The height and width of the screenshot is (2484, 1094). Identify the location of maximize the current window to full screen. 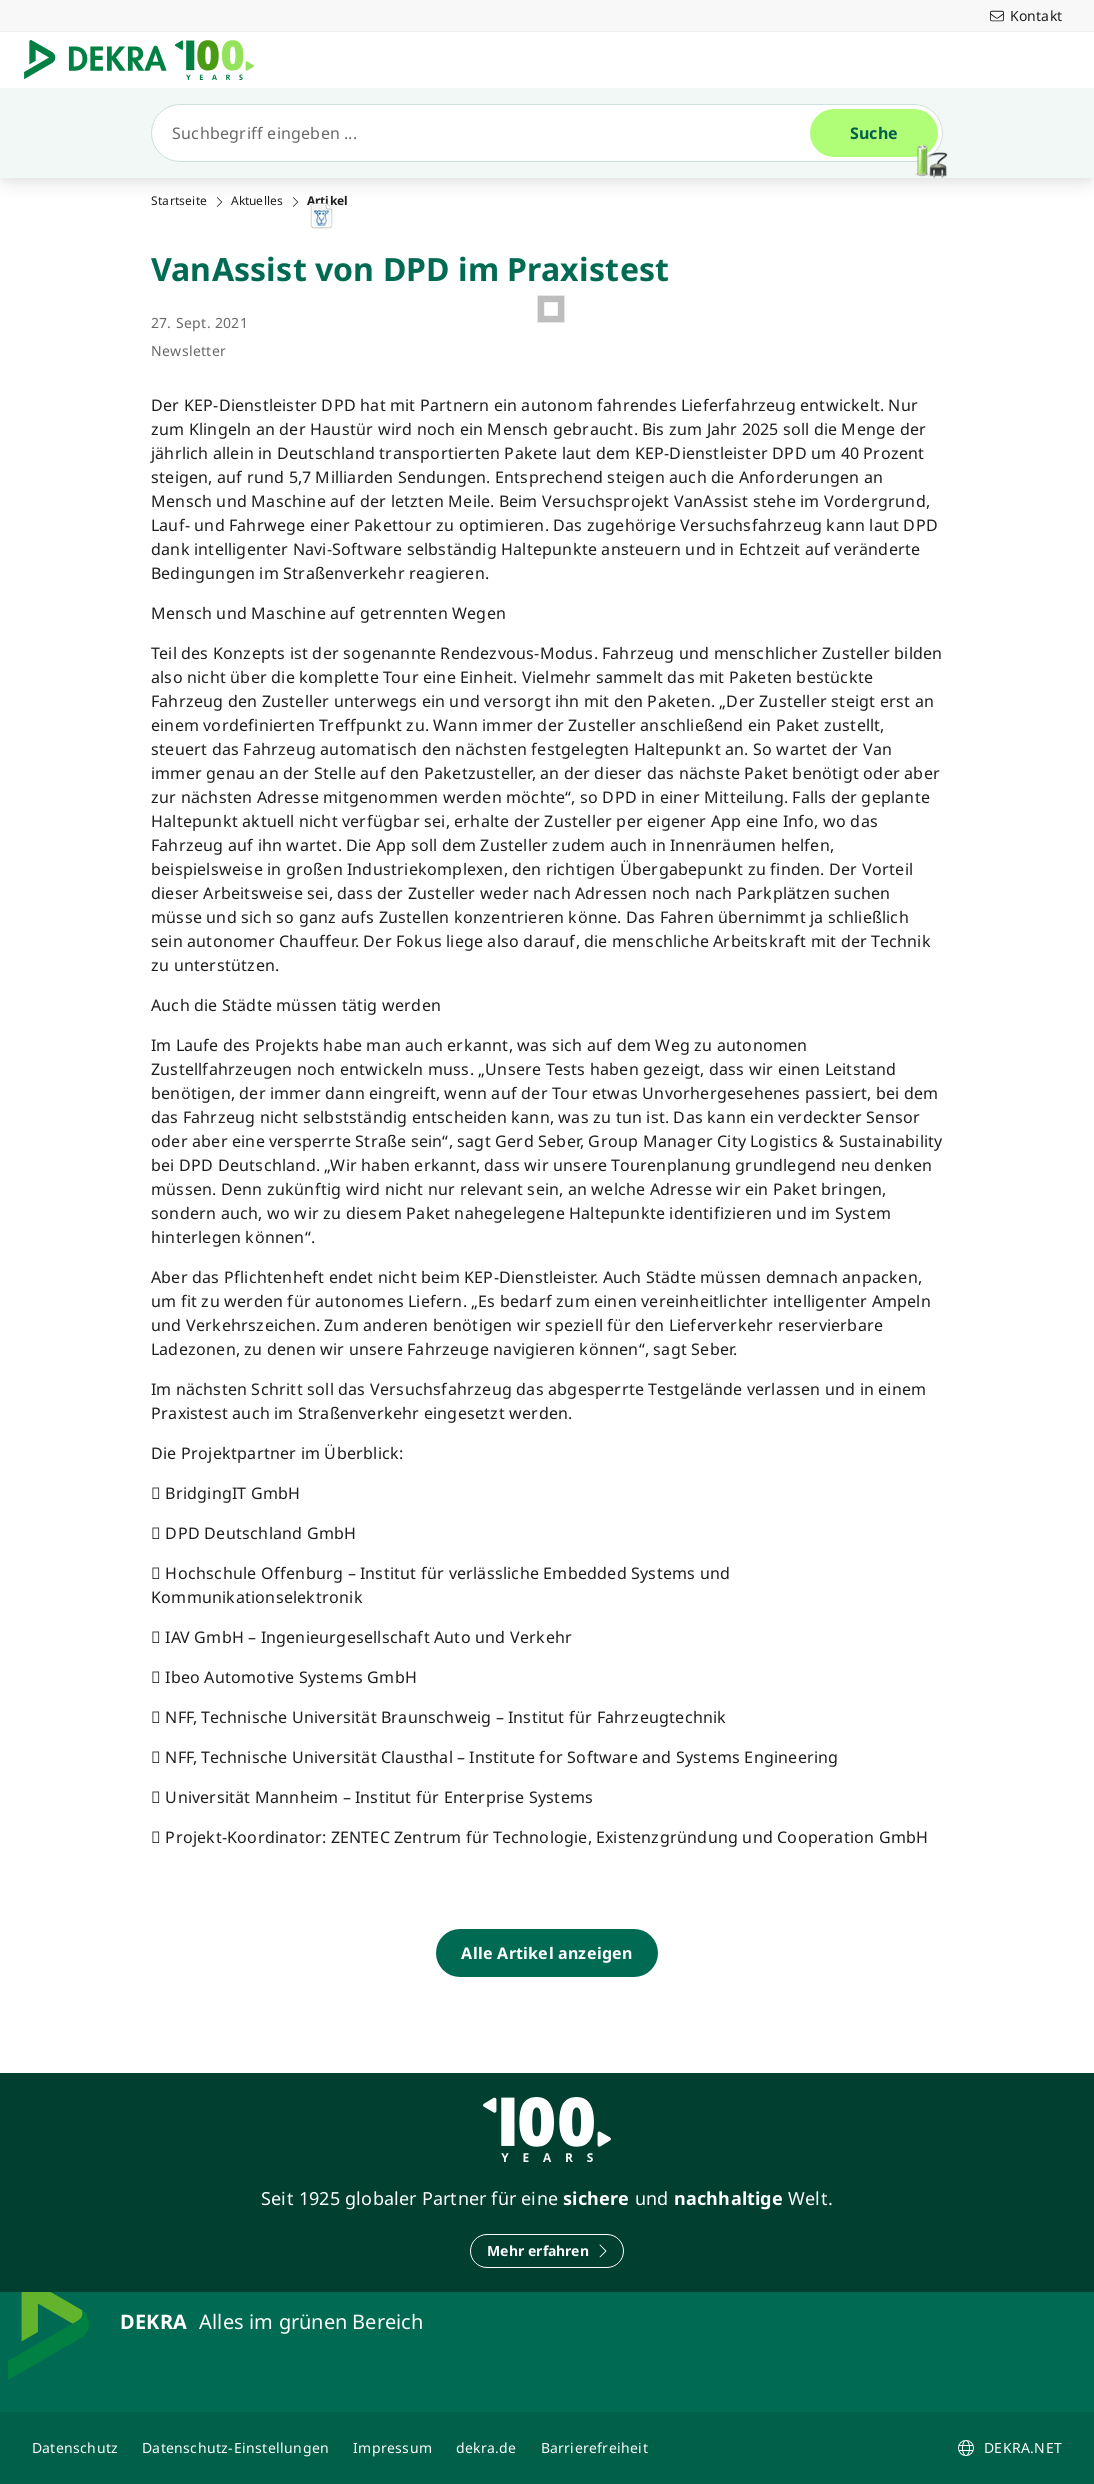
(551, 309).